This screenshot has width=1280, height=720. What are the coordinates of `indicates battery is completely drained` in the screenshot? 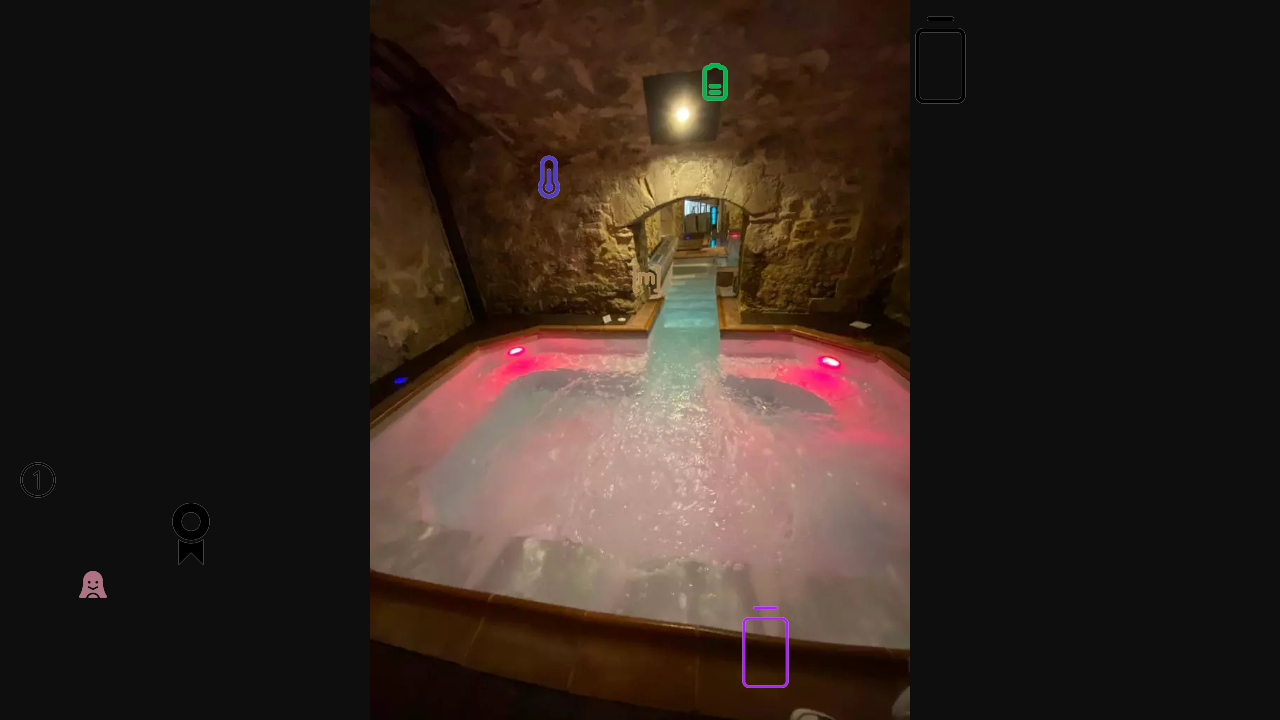 It's located at (765, 648).